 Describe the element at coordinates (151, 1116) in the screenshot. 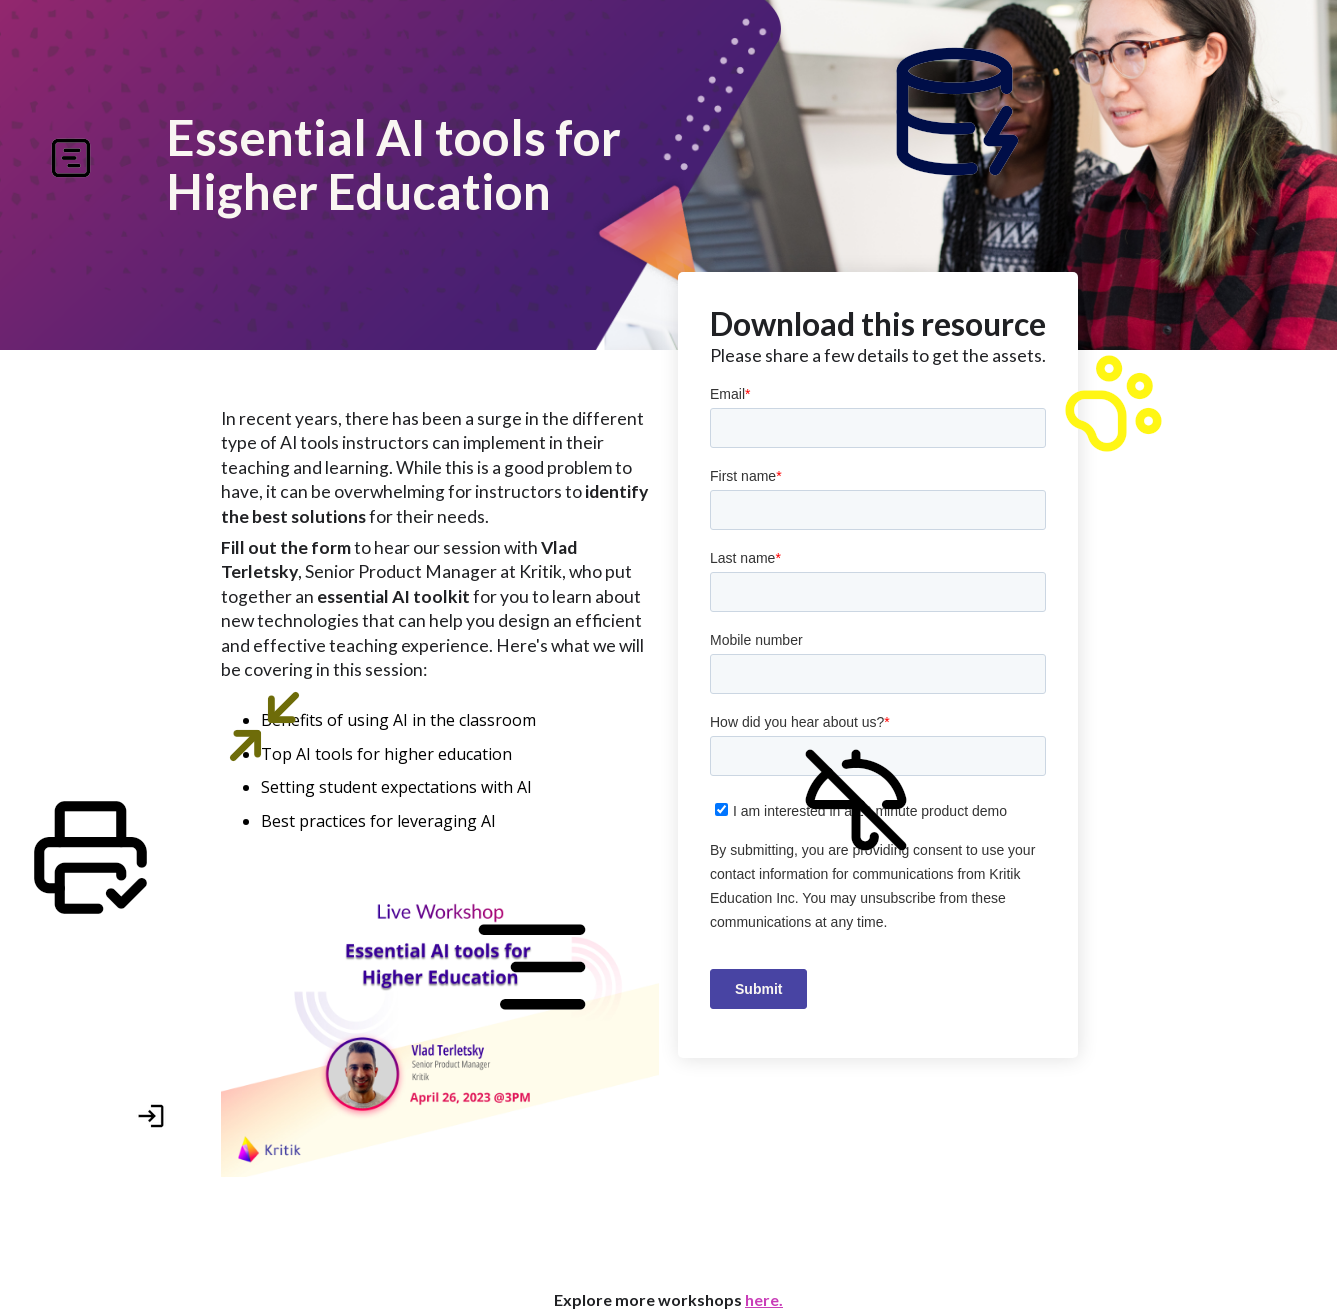

I see `sign in to your account` at that location.